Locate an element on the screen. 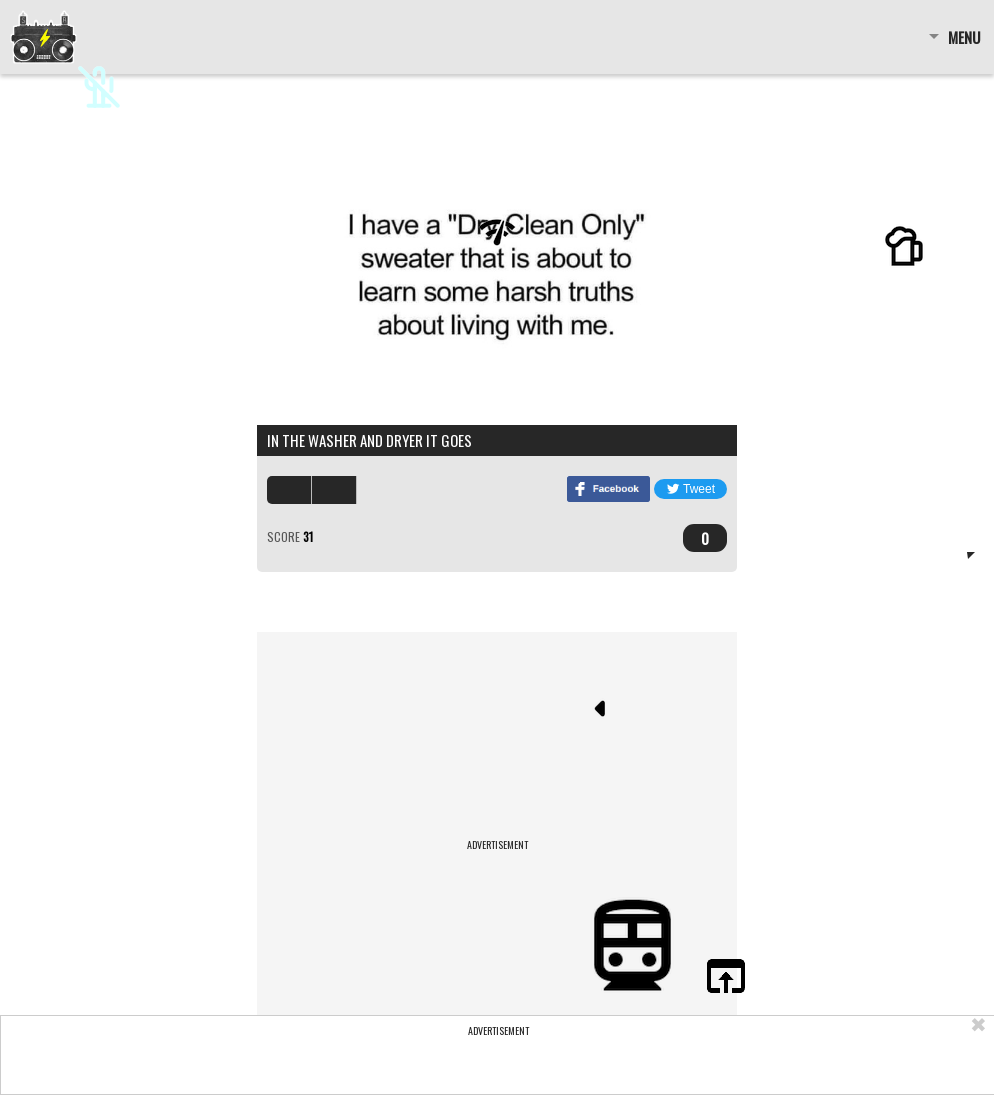 This screenshot has height=1097, width=994. check network connection speed is located at coordinates (497, 232).